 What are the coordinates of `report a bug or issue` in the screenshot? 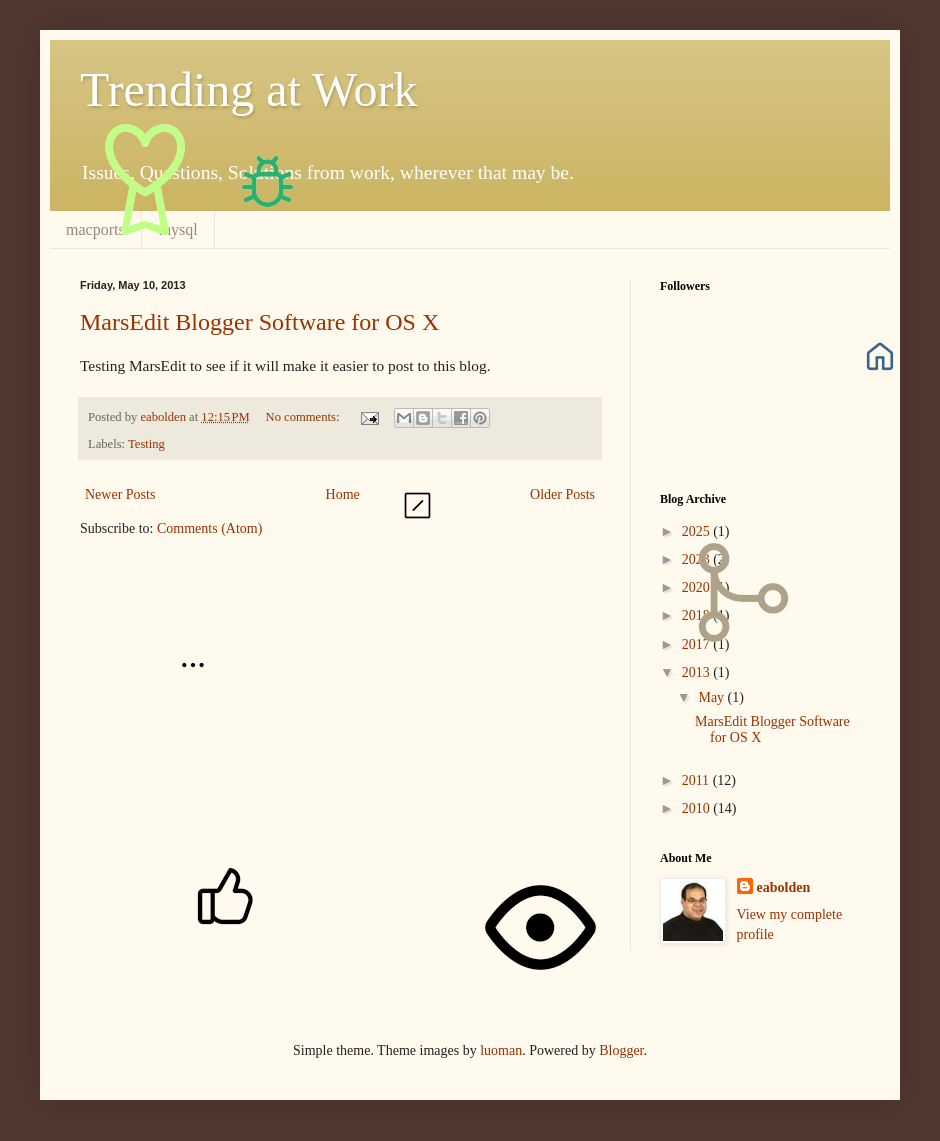 It's located at (267, 181).